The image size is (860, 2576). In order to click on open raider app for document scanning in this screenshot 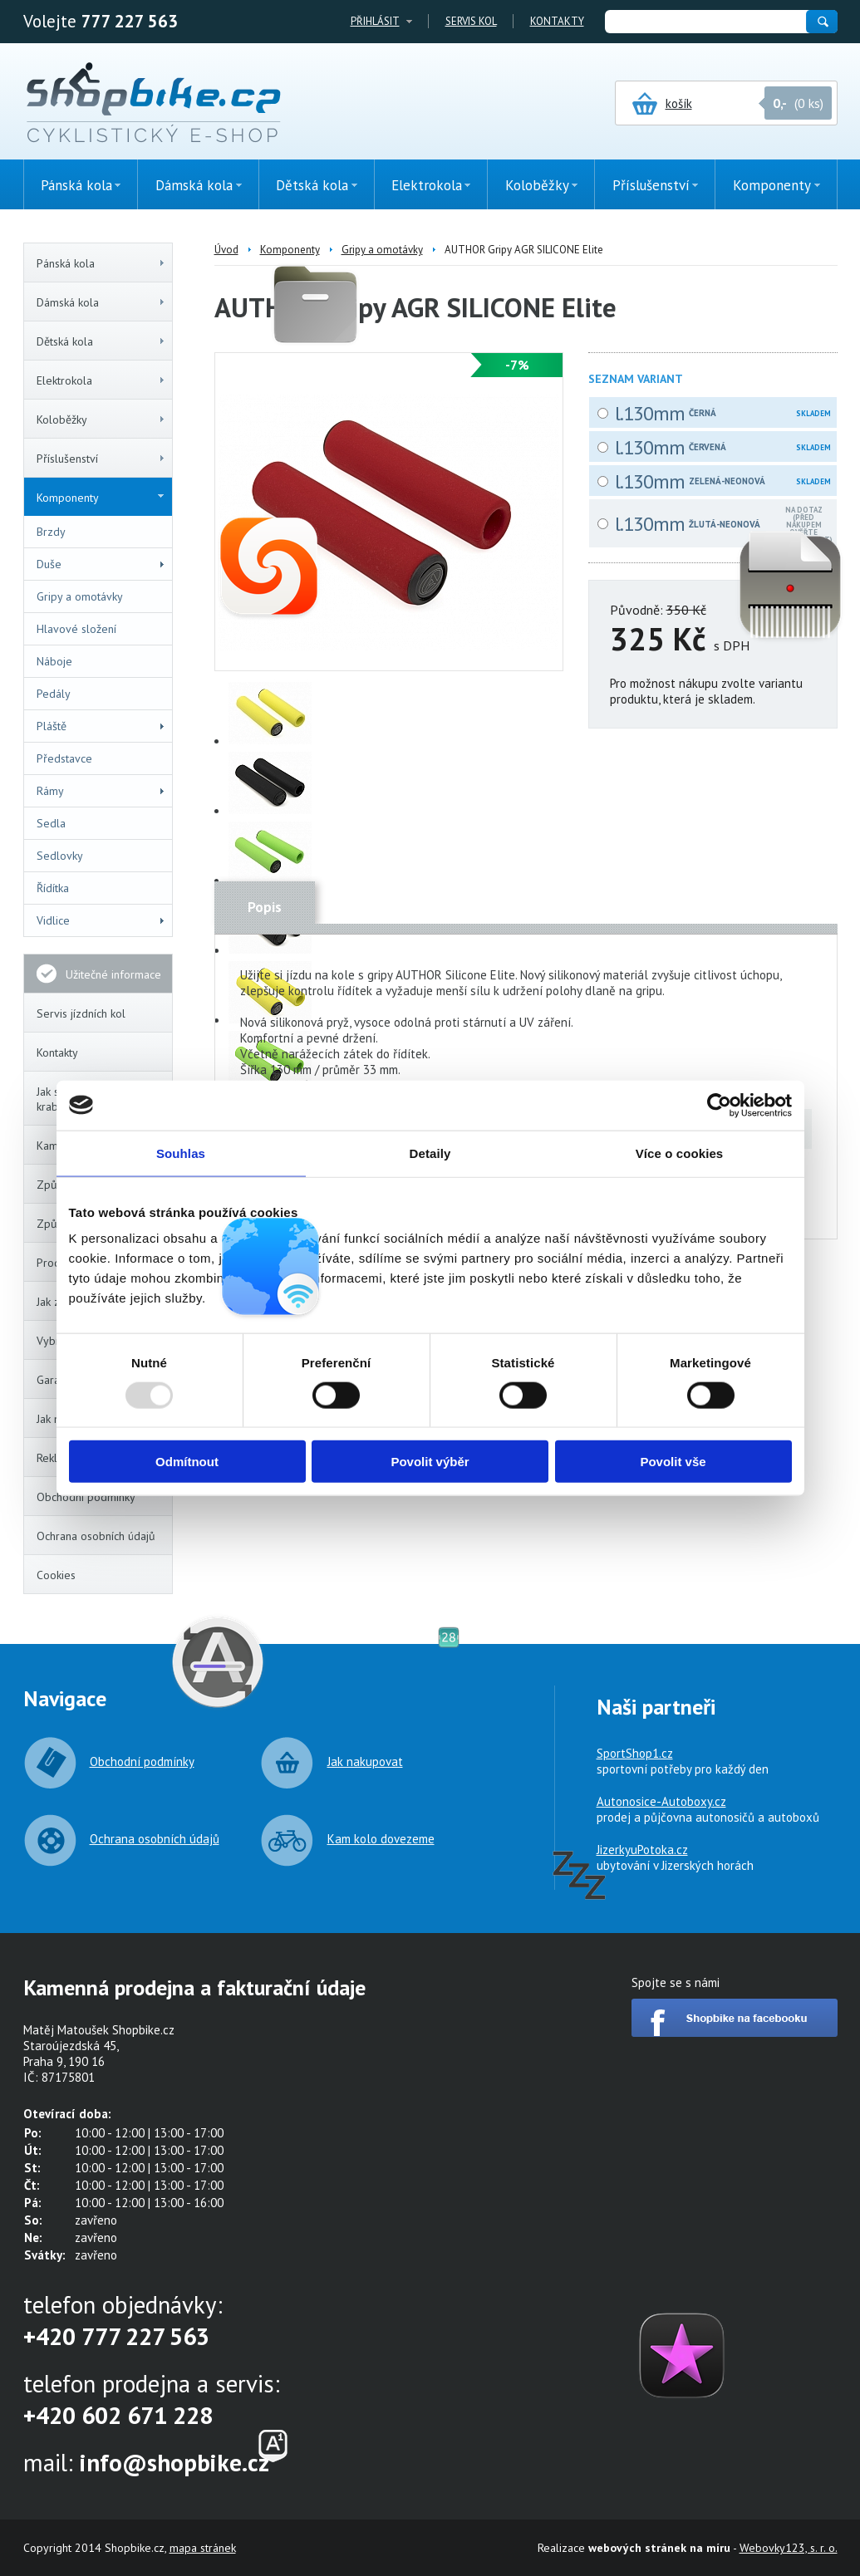, I will do `click(790, 586)`.